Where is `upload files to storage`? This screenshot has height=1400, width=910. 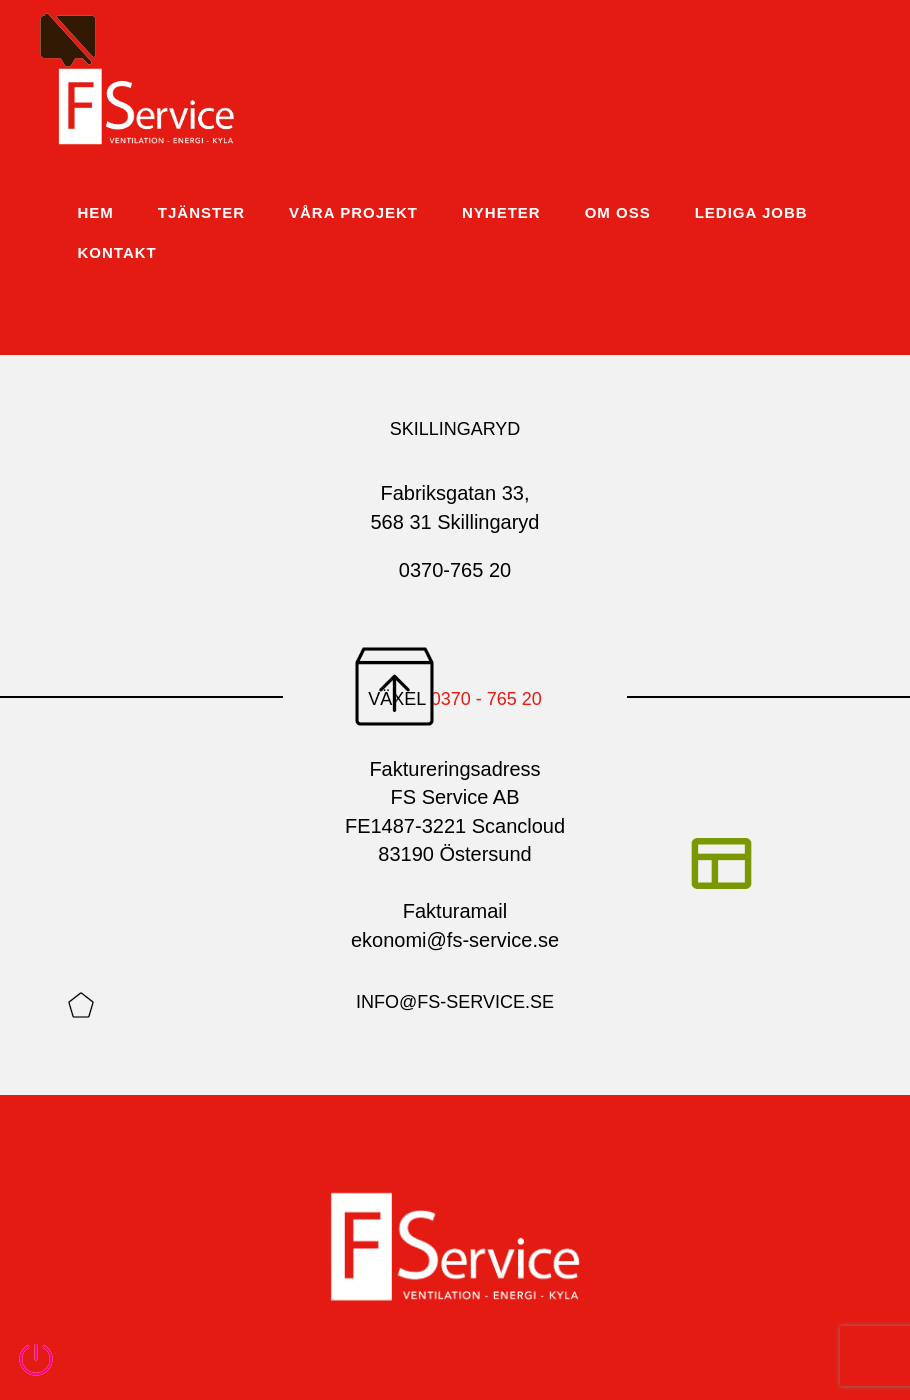 upload files to storage is located at coordinates (394, 686).